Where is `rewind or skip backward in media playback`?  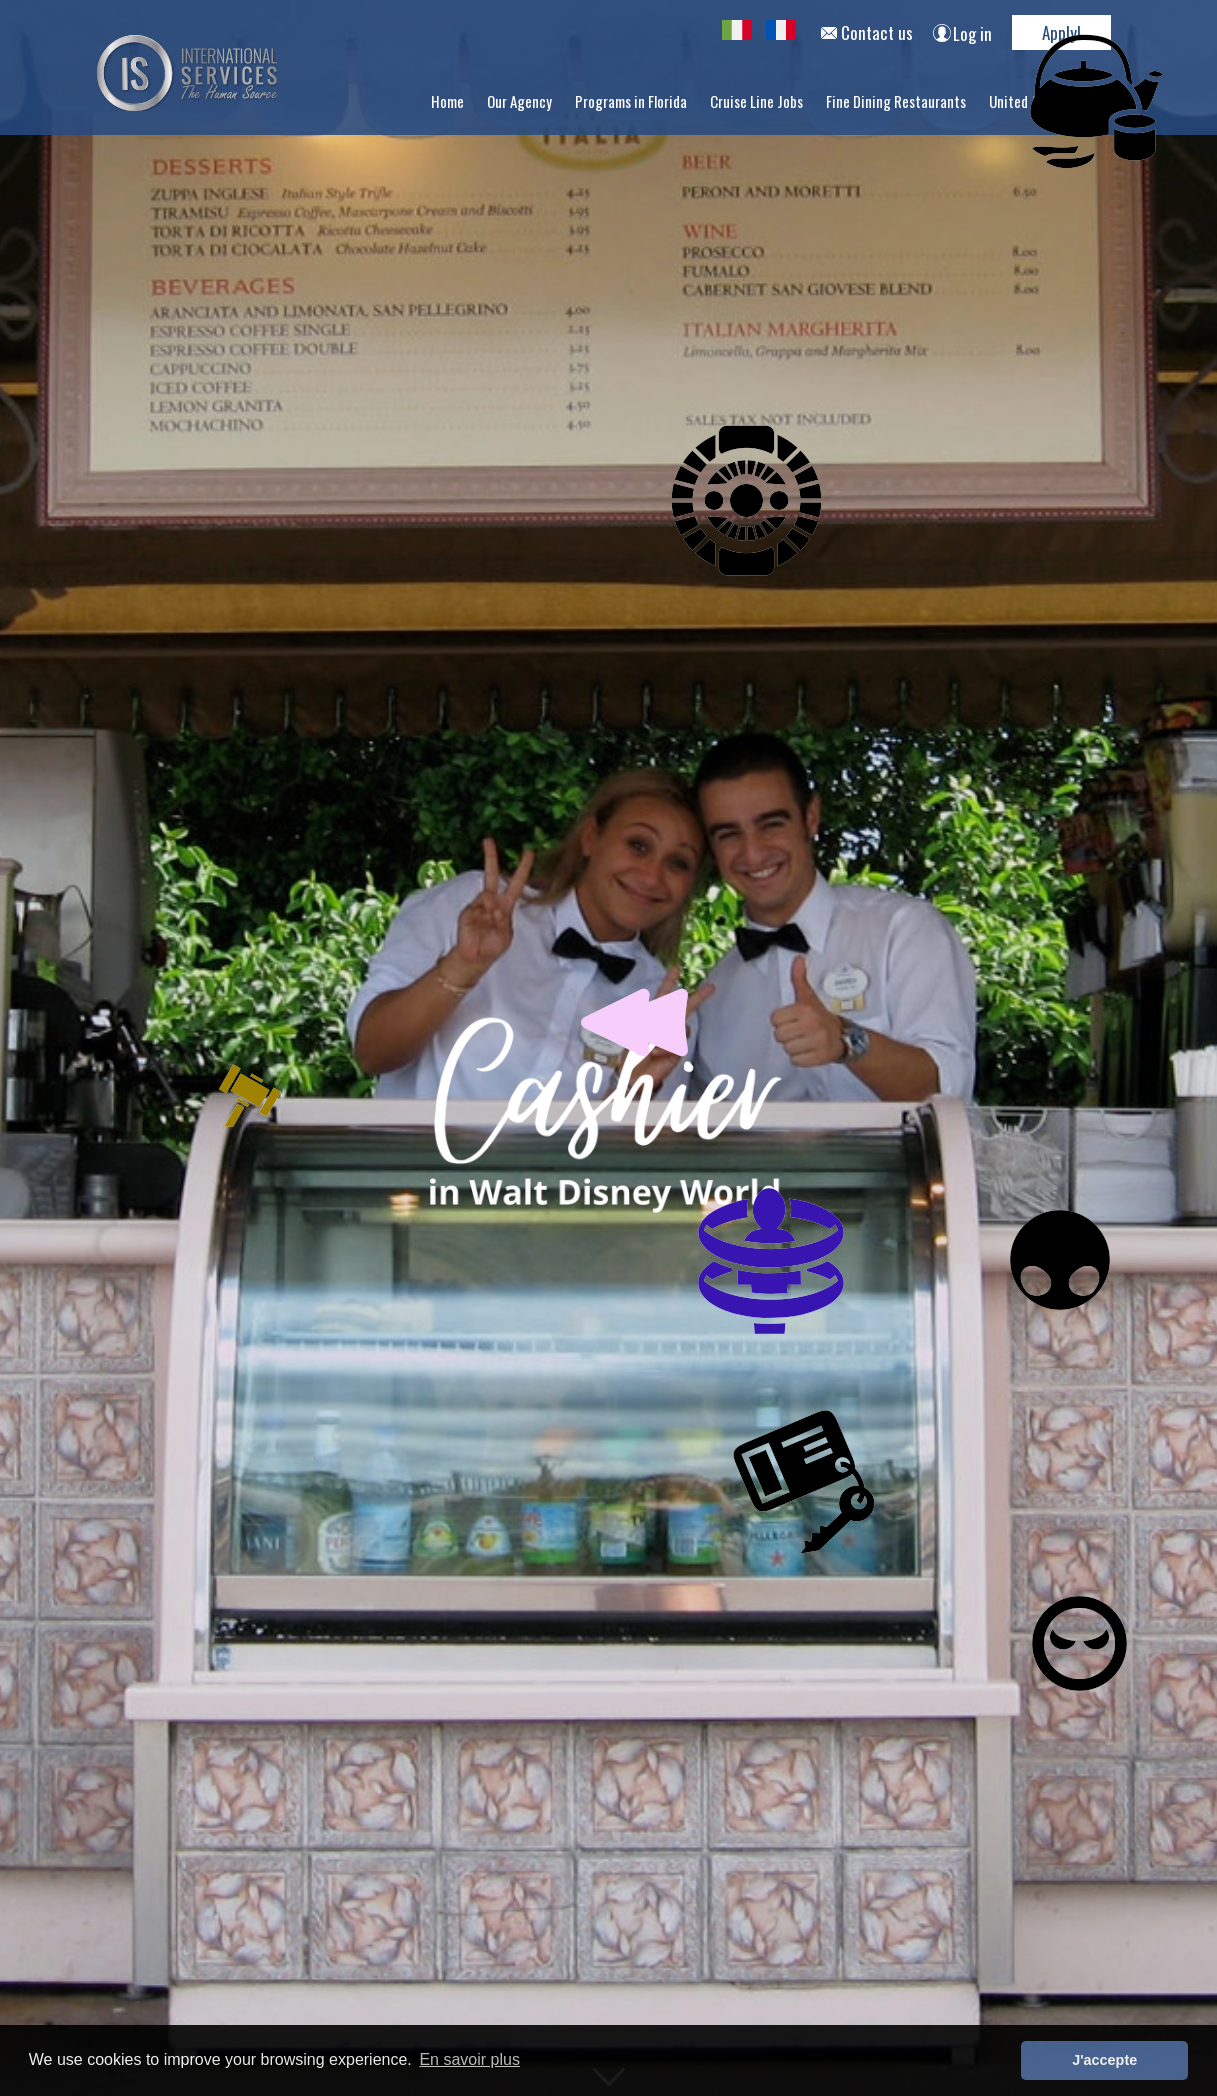
rewind or skip backward in media playback is located at coordinates (634, 1022).